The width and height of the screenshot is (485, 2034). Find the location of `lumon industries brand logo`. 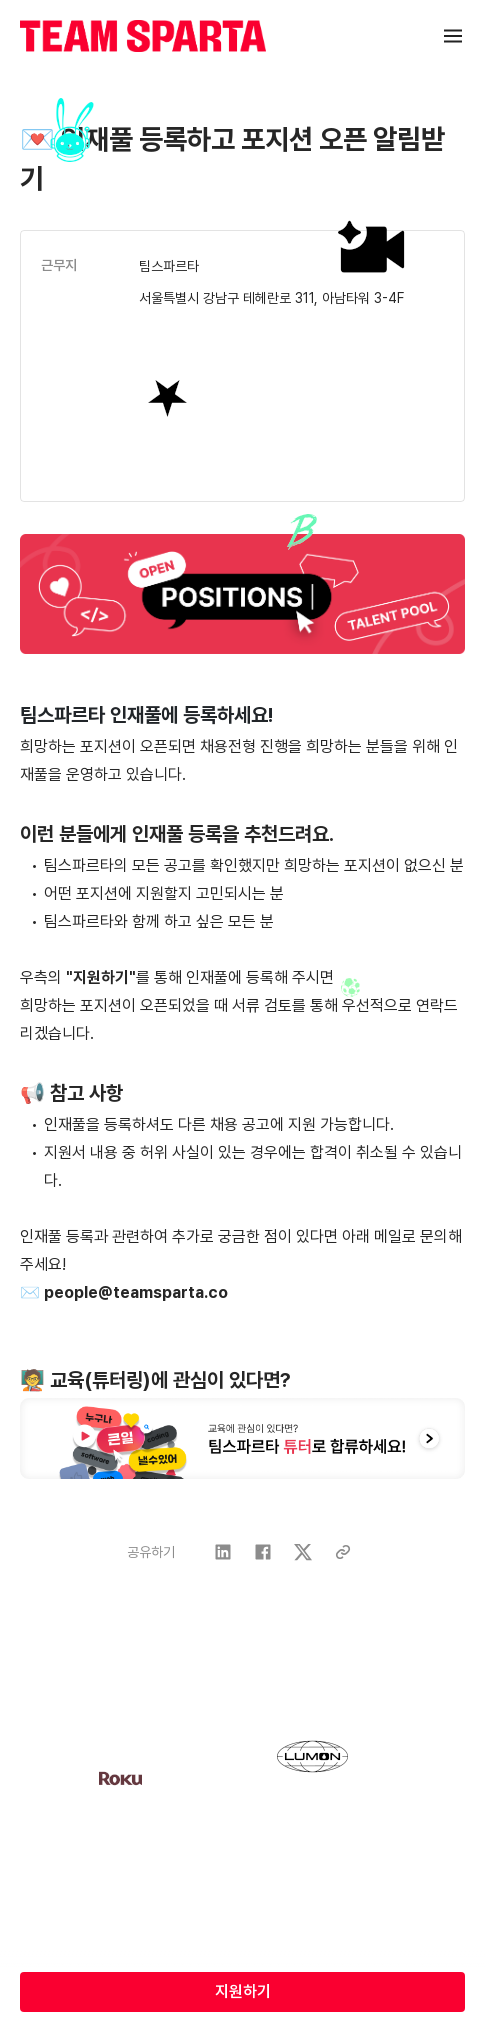

lumon industries brand logo is located at coordinates (312, 1756).